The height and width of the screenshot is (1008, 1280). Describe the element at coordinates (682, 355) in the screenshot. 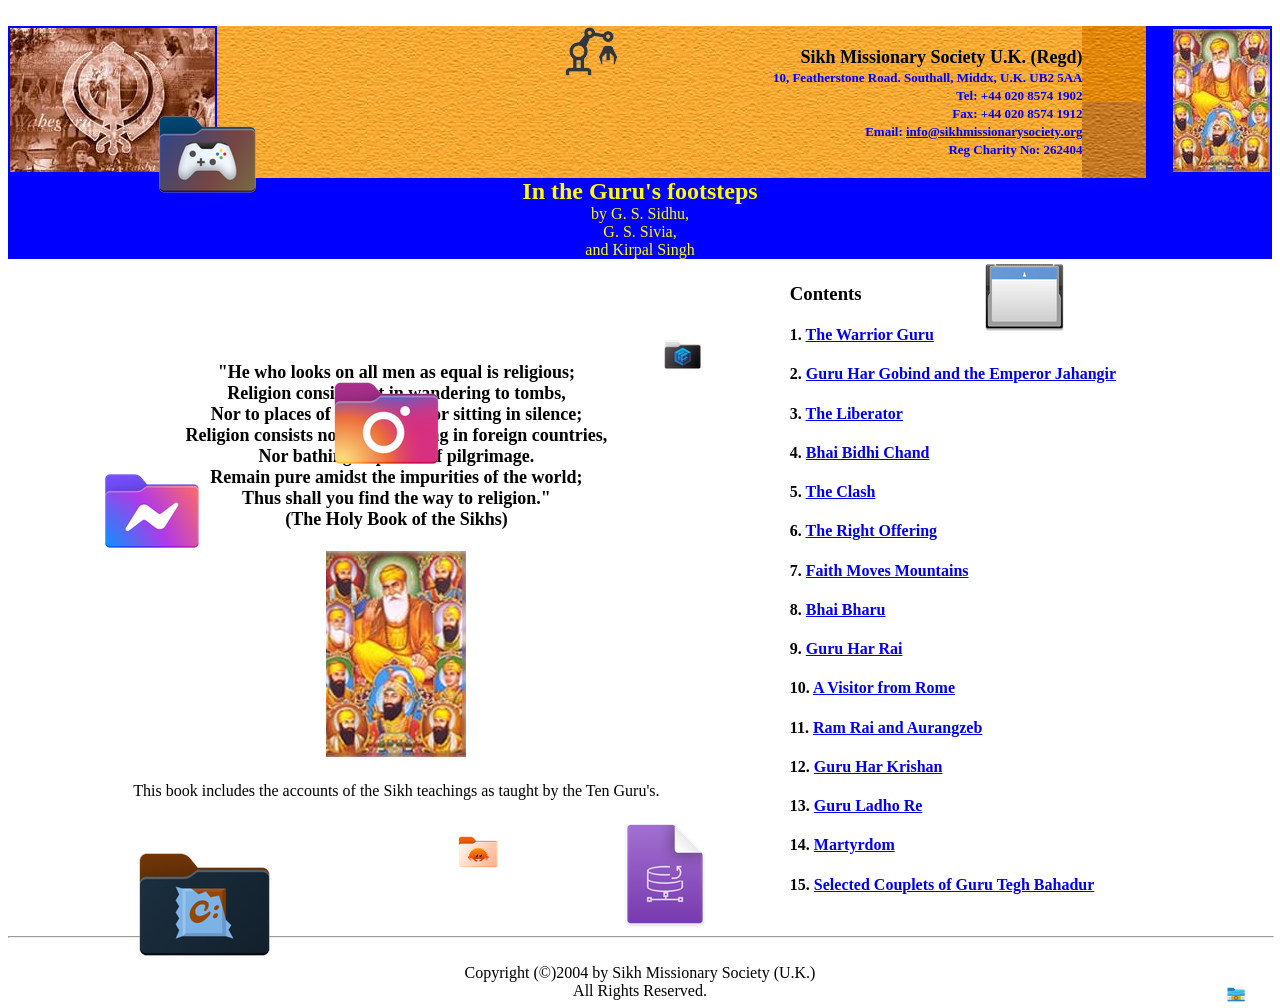

I see `open sequelize project folder` at that location.